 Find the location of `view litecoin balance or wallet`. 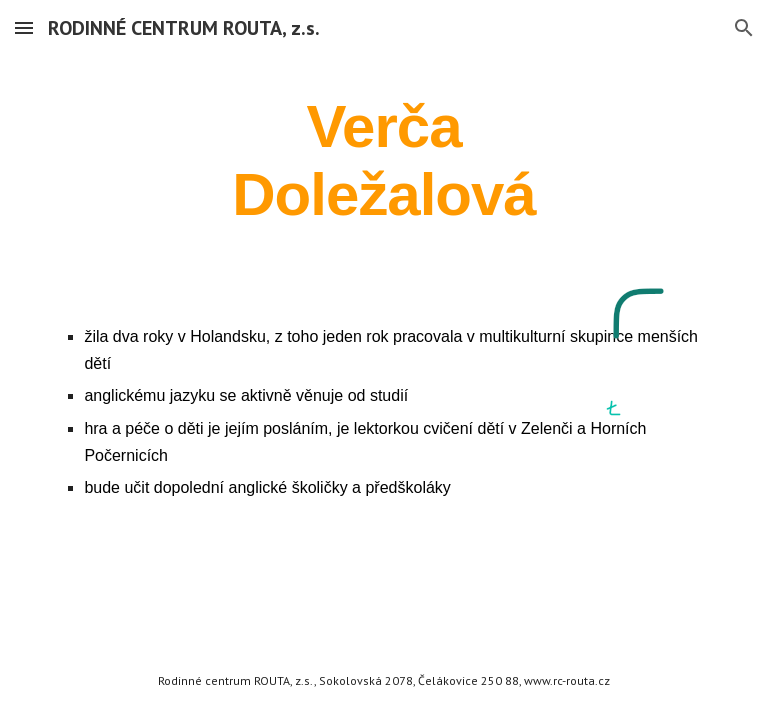

view litecoin balance or wallet is located at coordinates (614, 408).